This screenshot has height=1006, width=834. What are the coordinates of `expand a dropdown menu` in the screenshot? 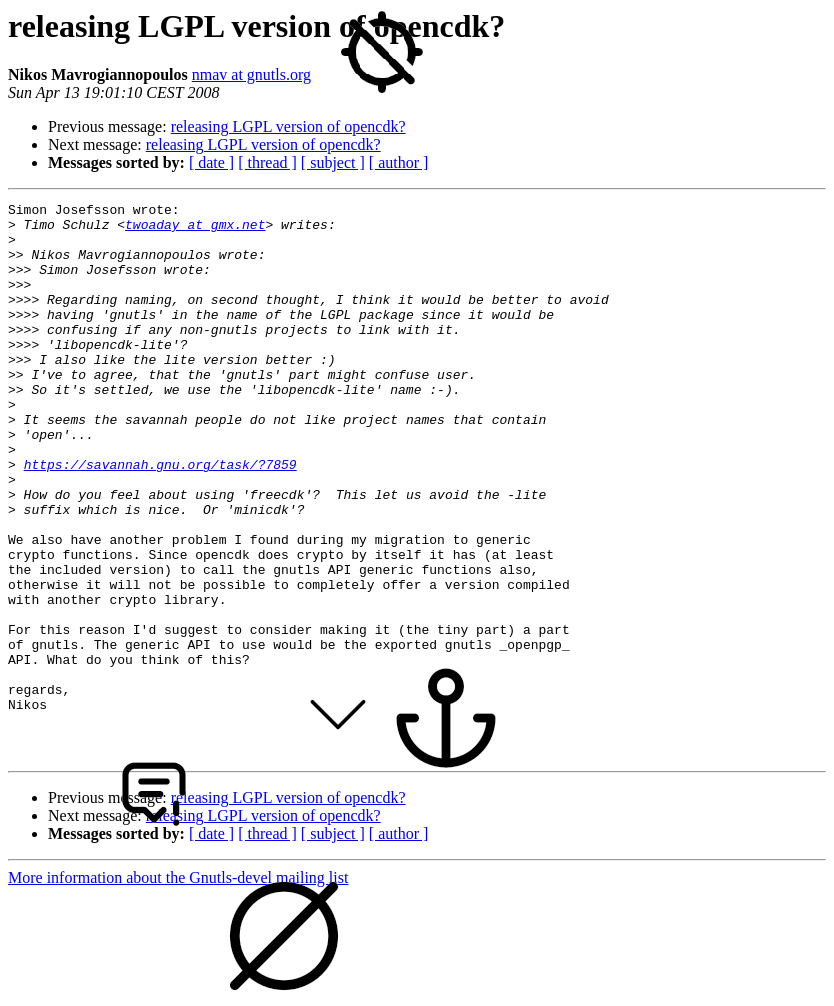 It's located at (338, 712).